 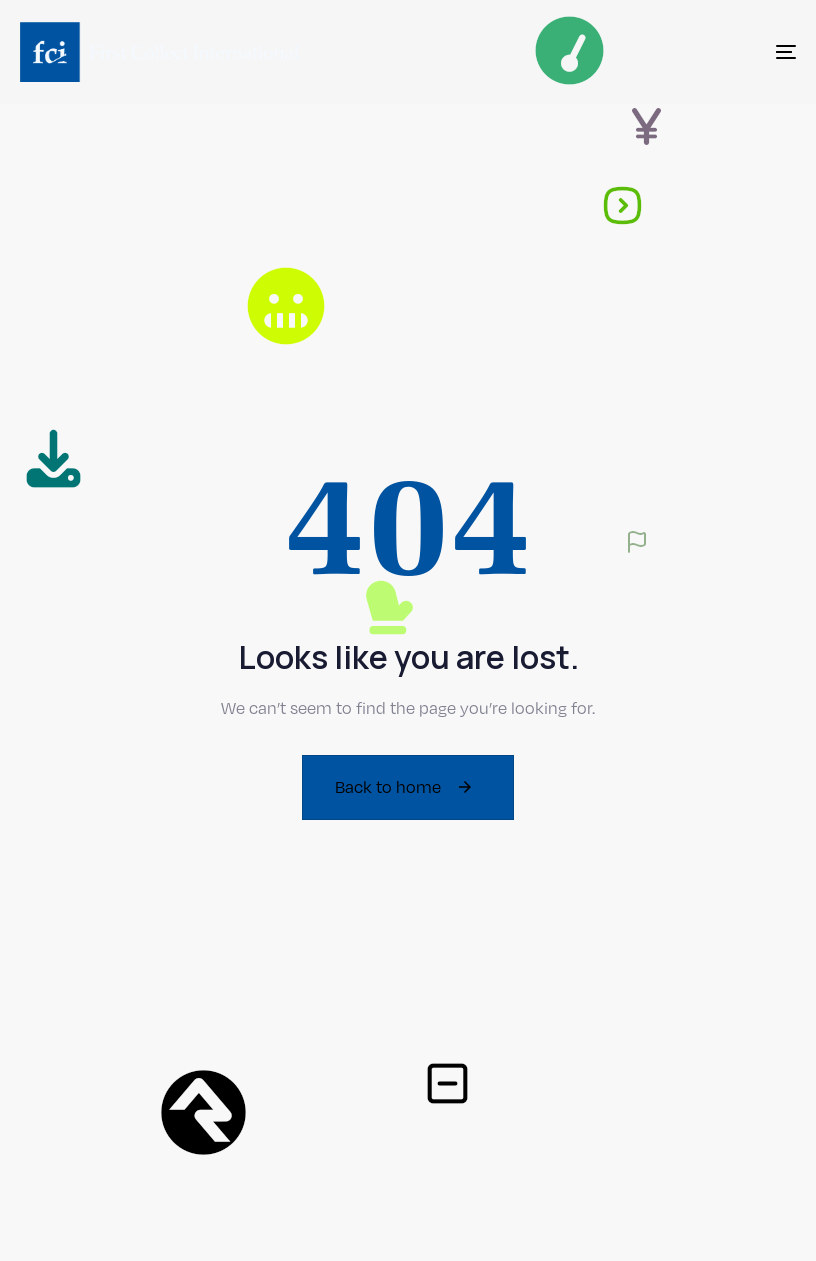 What do you see at coordinates (53, 460) in the screenshot?
I see `download a file to your device` at bounding box center [53, 460].